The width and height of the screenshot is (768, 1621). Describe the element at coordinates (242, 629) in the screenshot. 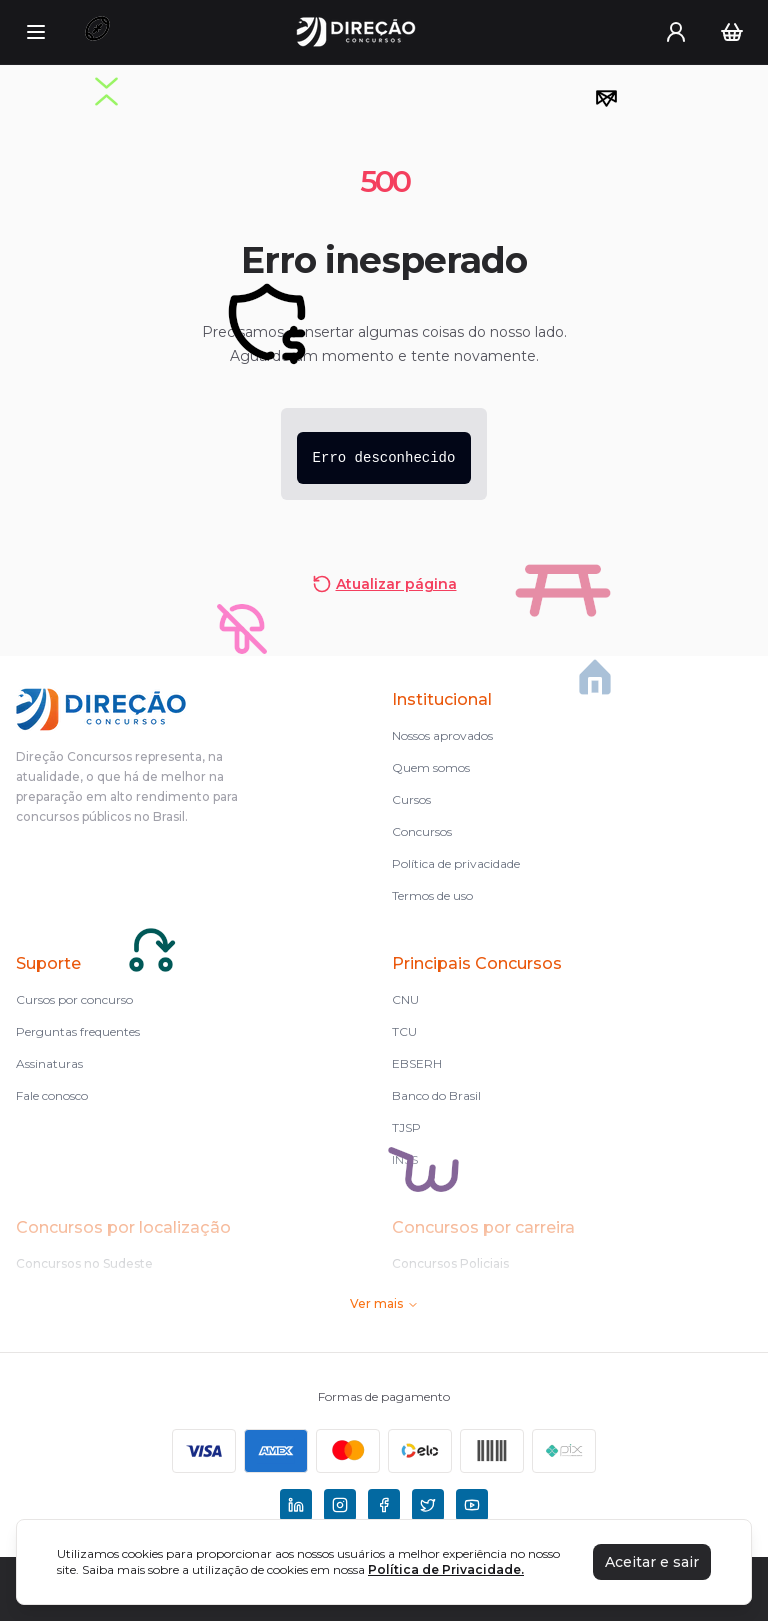

I see `indicates mushroom-free or no mushrooms` at that location.